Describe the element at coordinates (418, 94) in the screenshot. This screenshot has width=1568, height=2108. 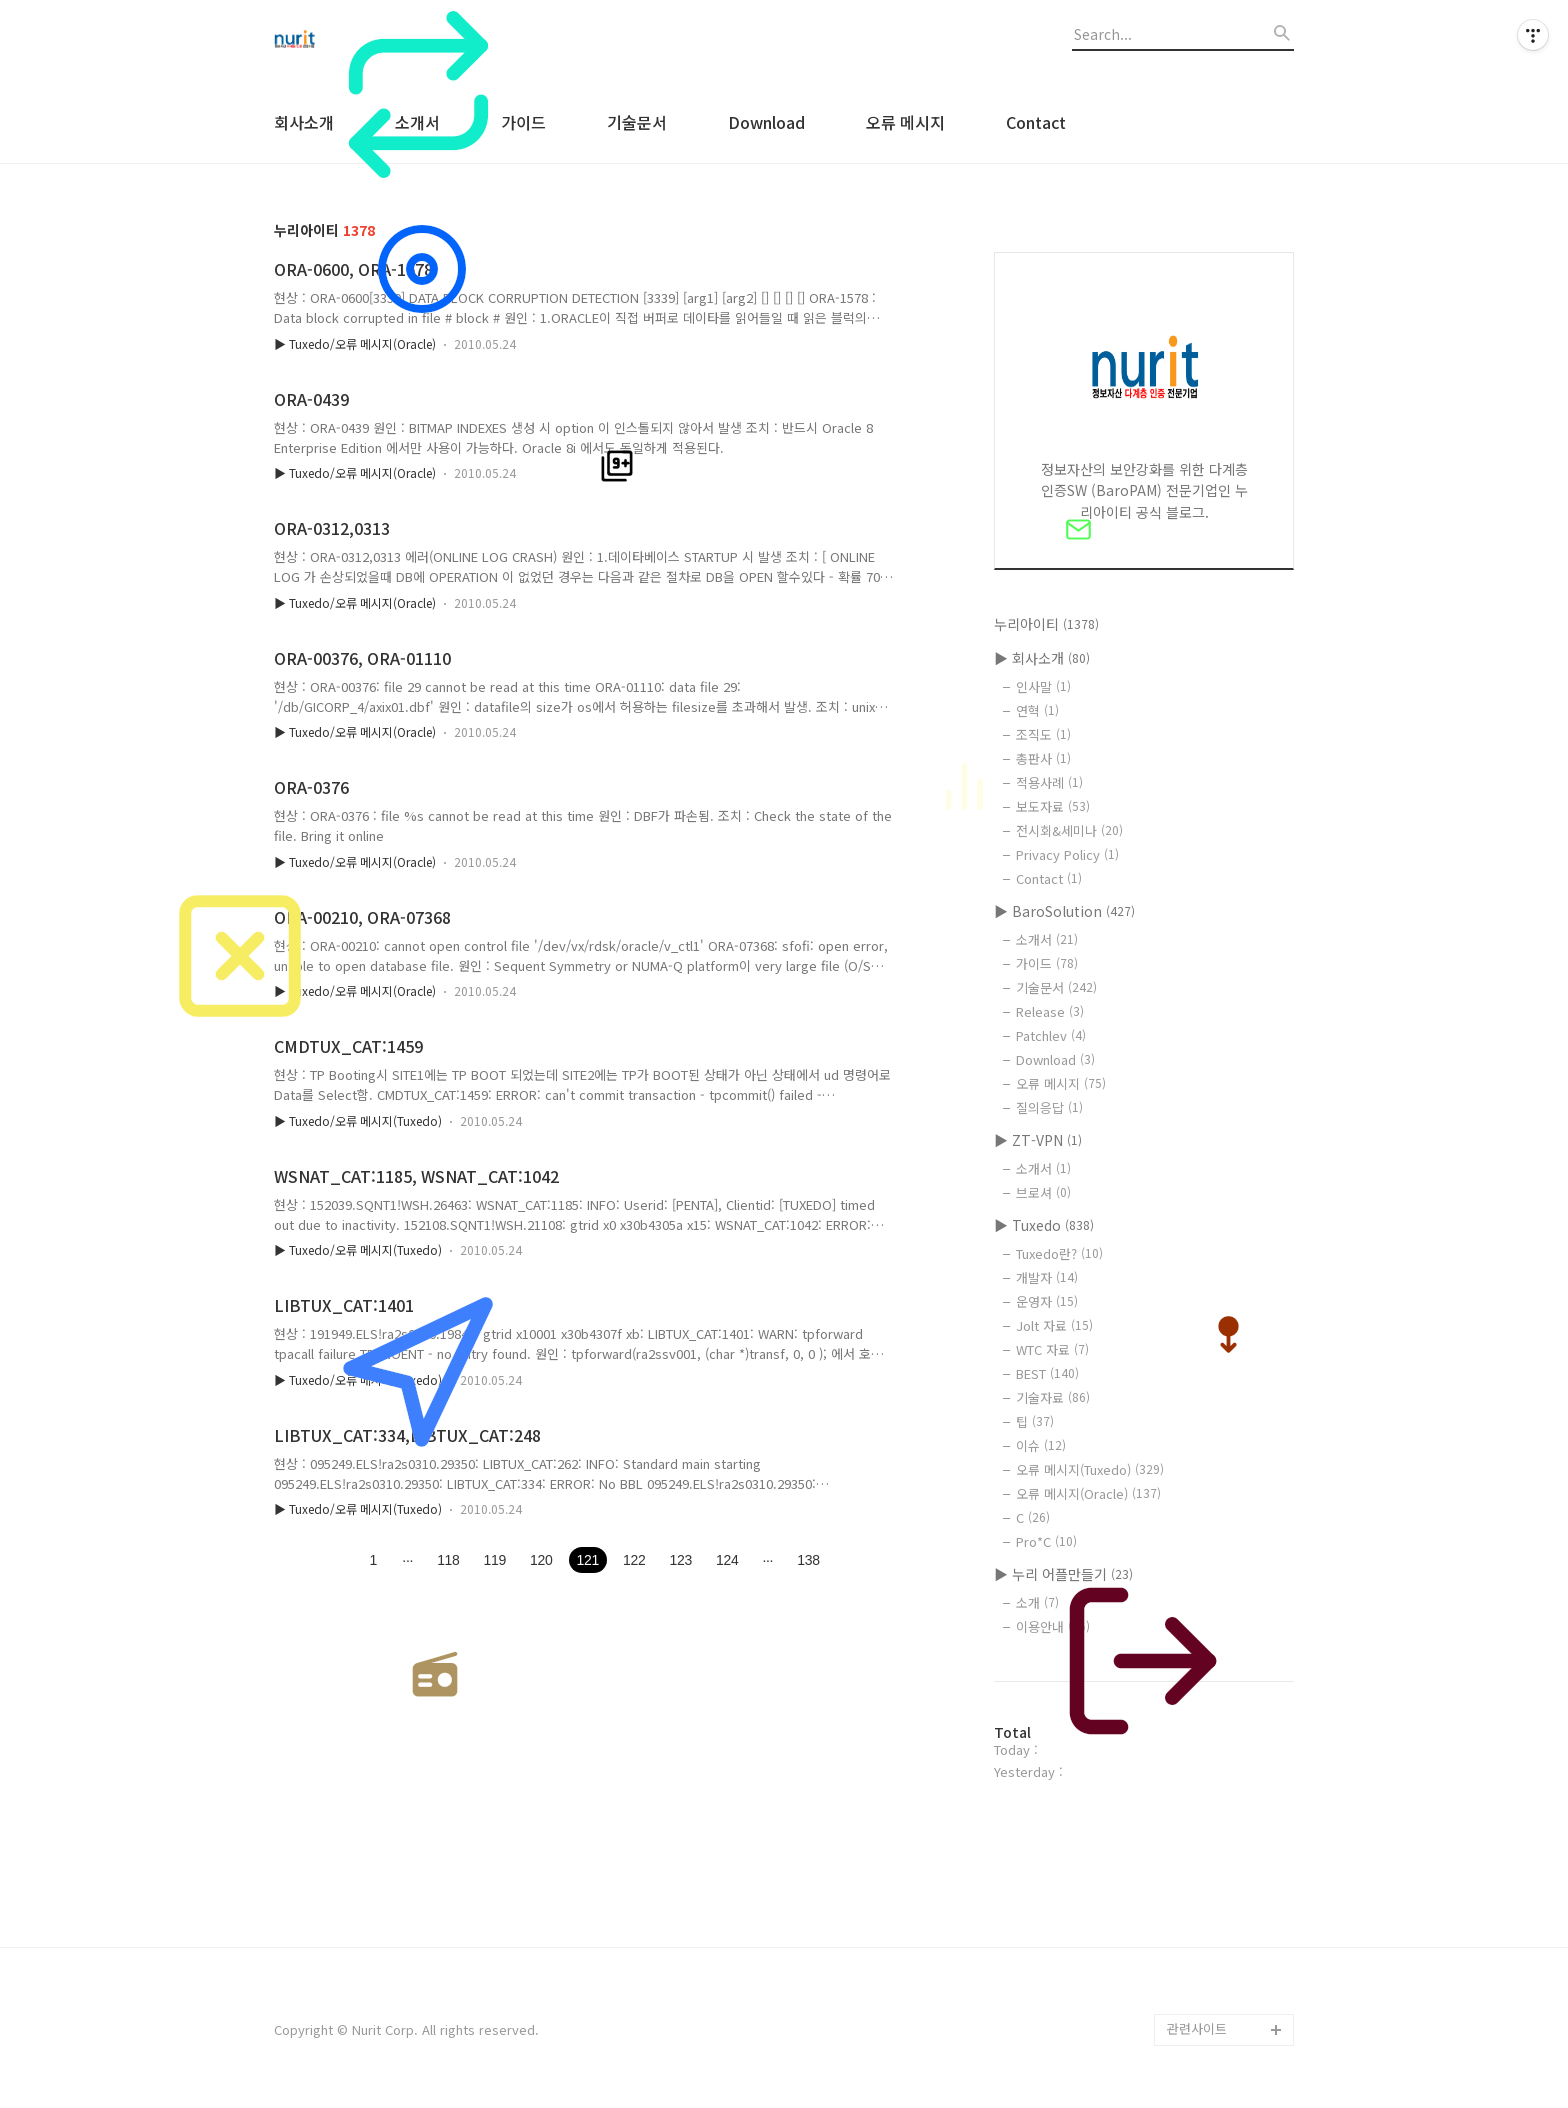
I see `enable repeat or loop mode` at that location.